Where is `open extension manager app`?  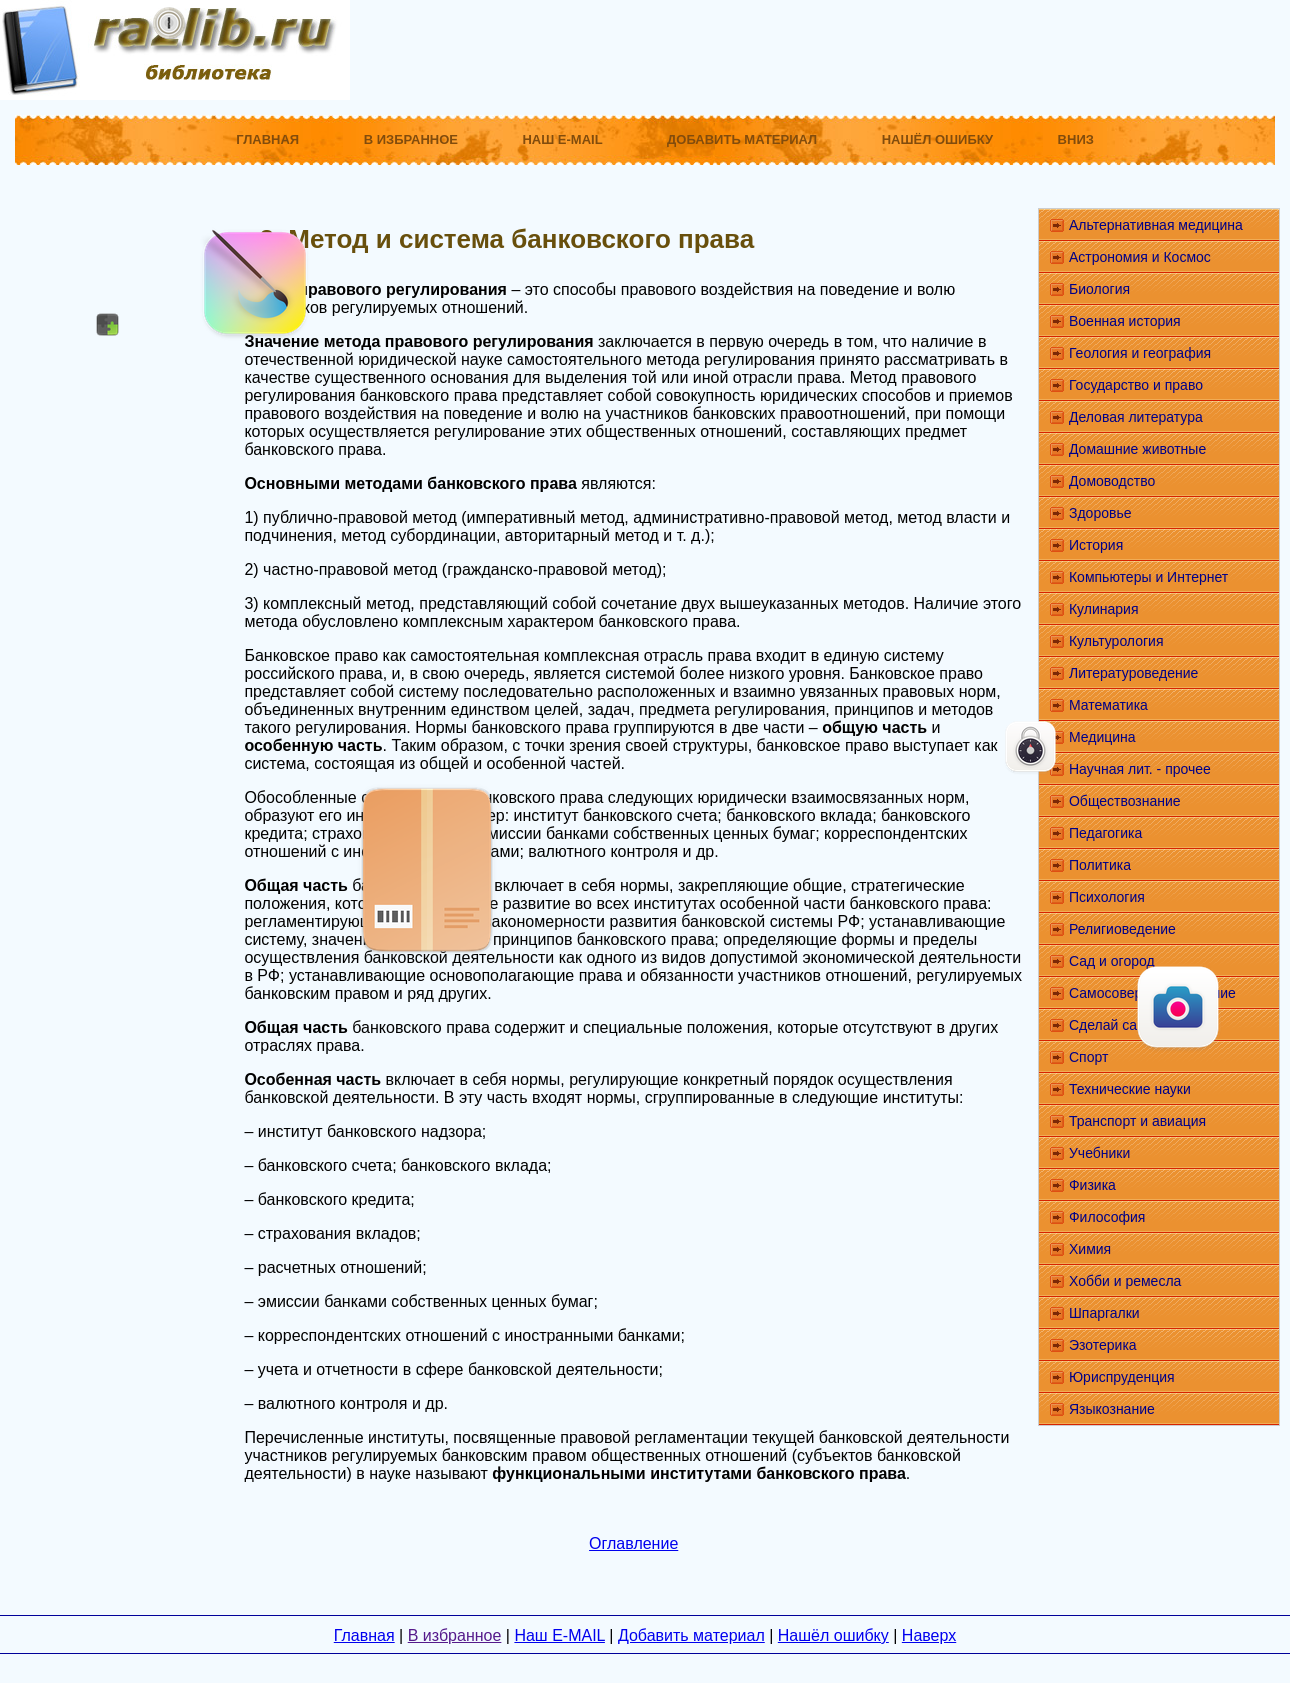
open extension manager app is located at coordinates (107, 324).